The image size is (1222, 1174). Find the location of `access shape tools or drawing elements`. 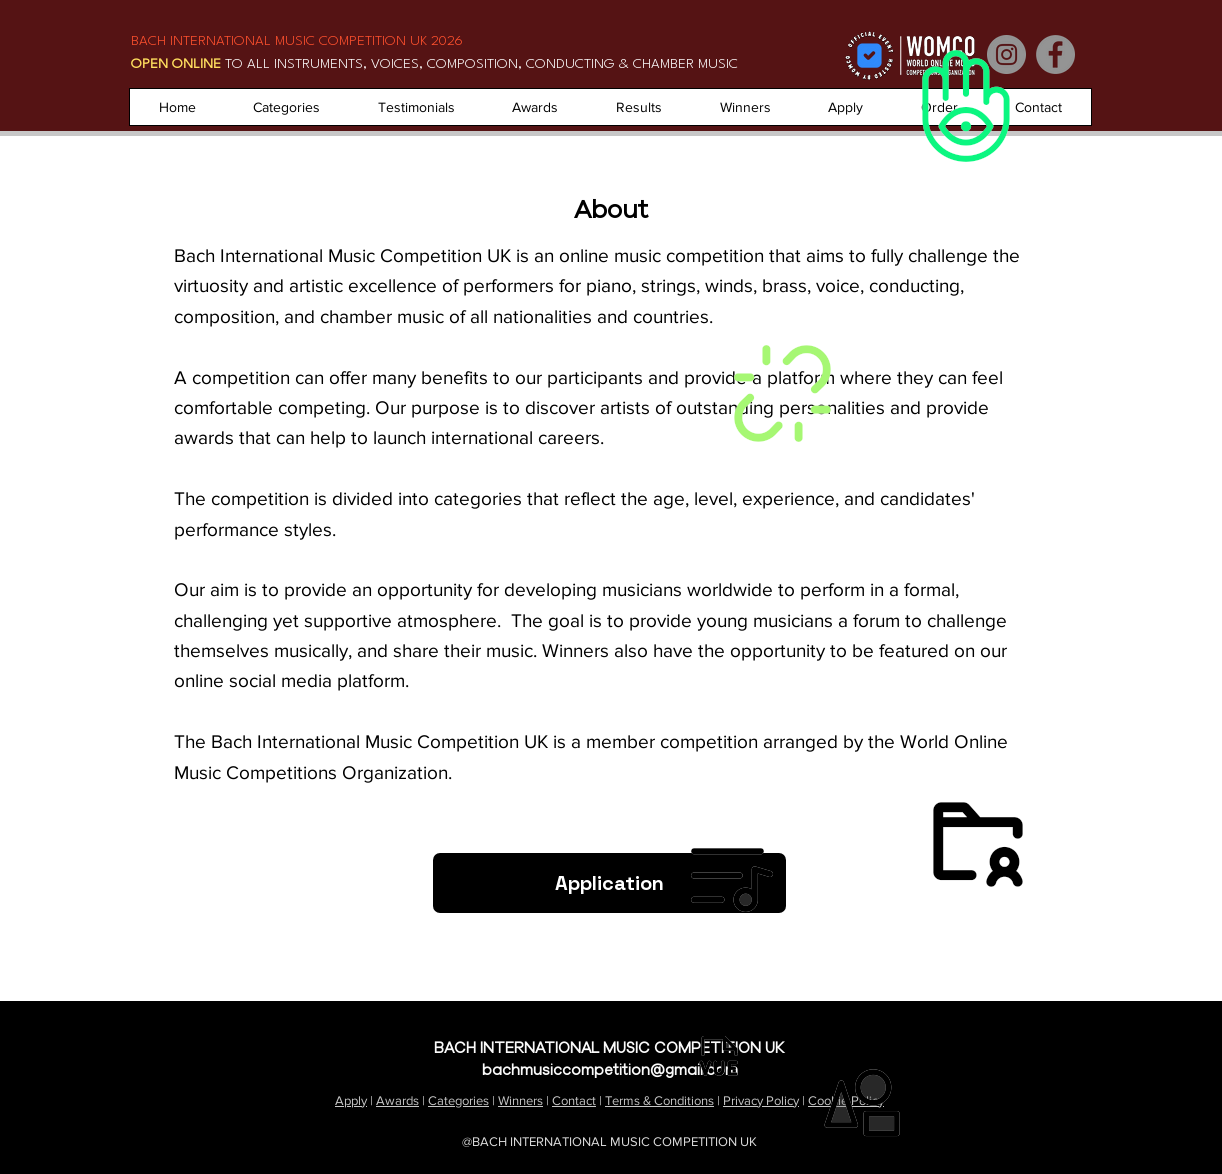

access shape tools or drawing elements is located at coordinates (863, 1105).